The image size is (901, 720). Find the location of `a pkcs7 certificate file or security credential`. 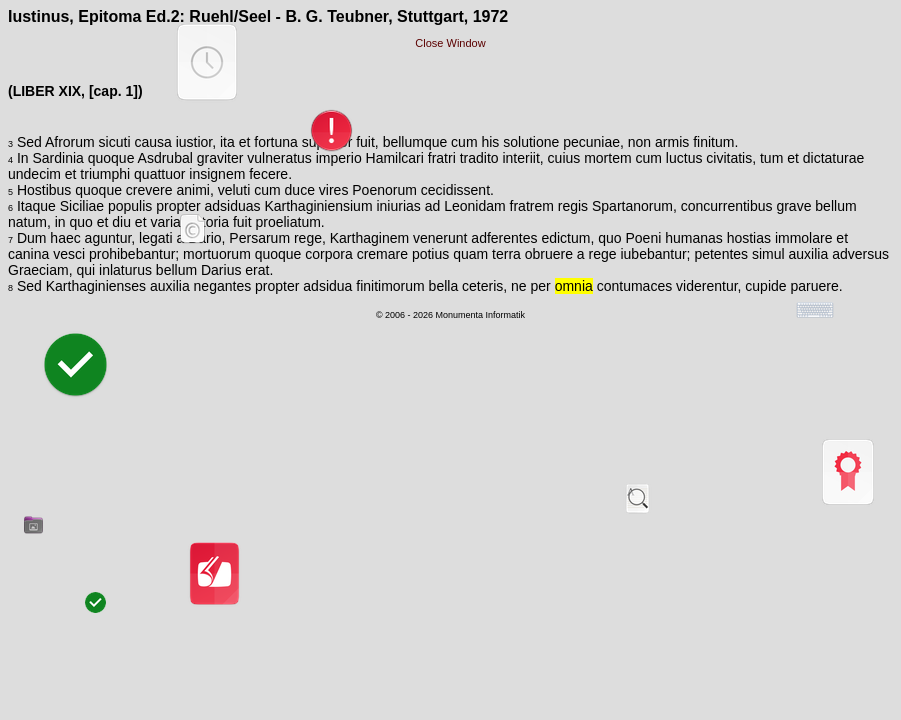

a pkcs7 certificate file or security credential is located at coordinates (848, 472).